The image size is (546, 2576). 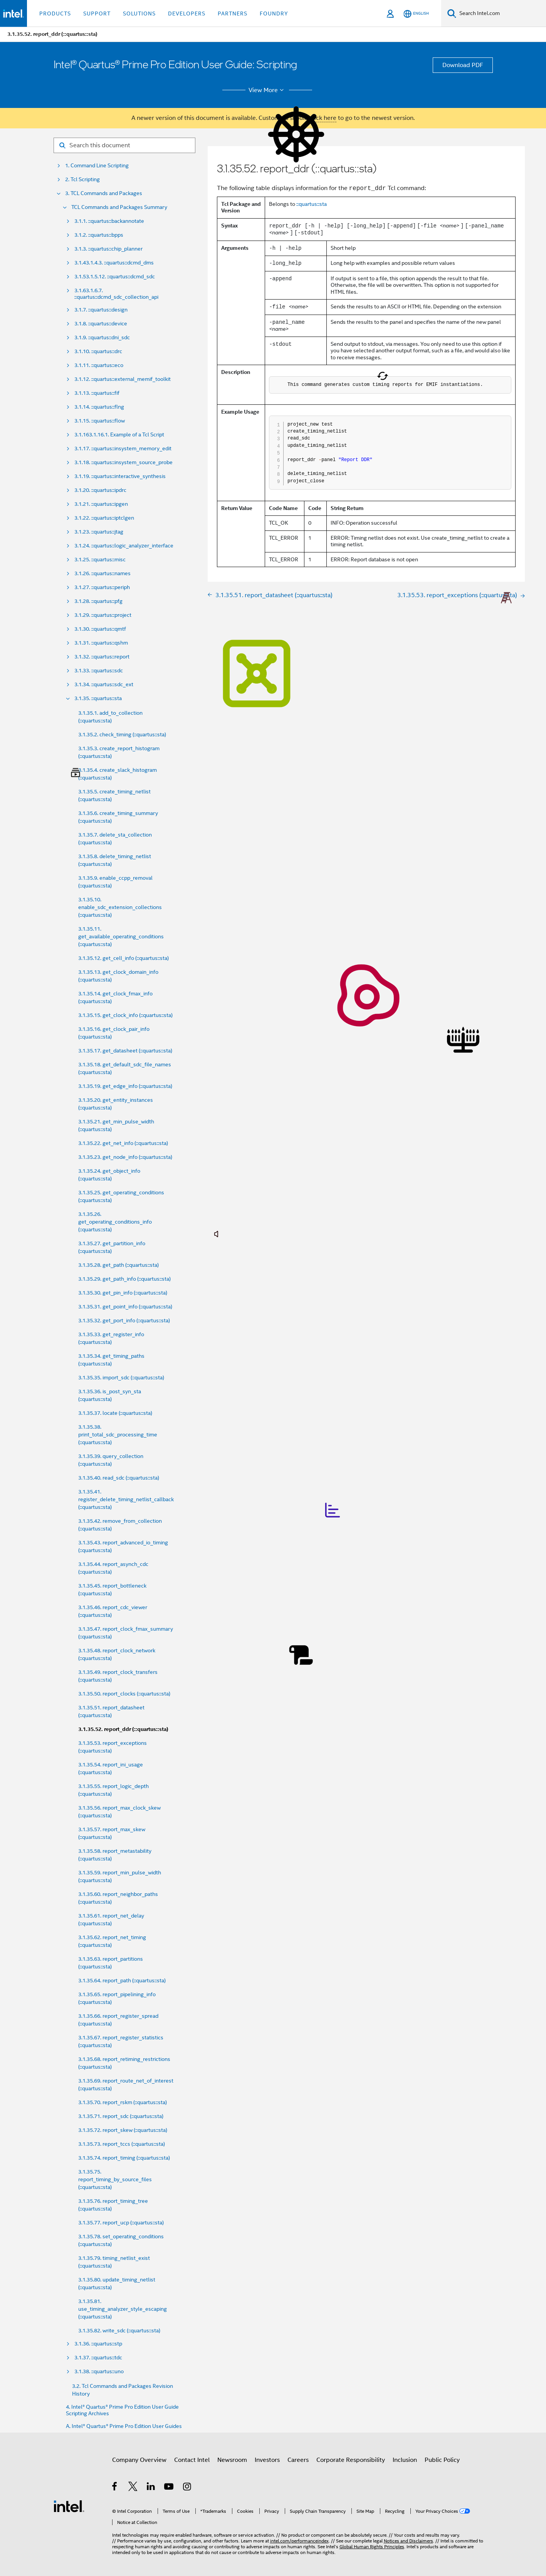 What do you see at coordinates (302, 1655) in the screenshot?
I see `view terms and conditions or legal document` at bounding box center [302, 1655].